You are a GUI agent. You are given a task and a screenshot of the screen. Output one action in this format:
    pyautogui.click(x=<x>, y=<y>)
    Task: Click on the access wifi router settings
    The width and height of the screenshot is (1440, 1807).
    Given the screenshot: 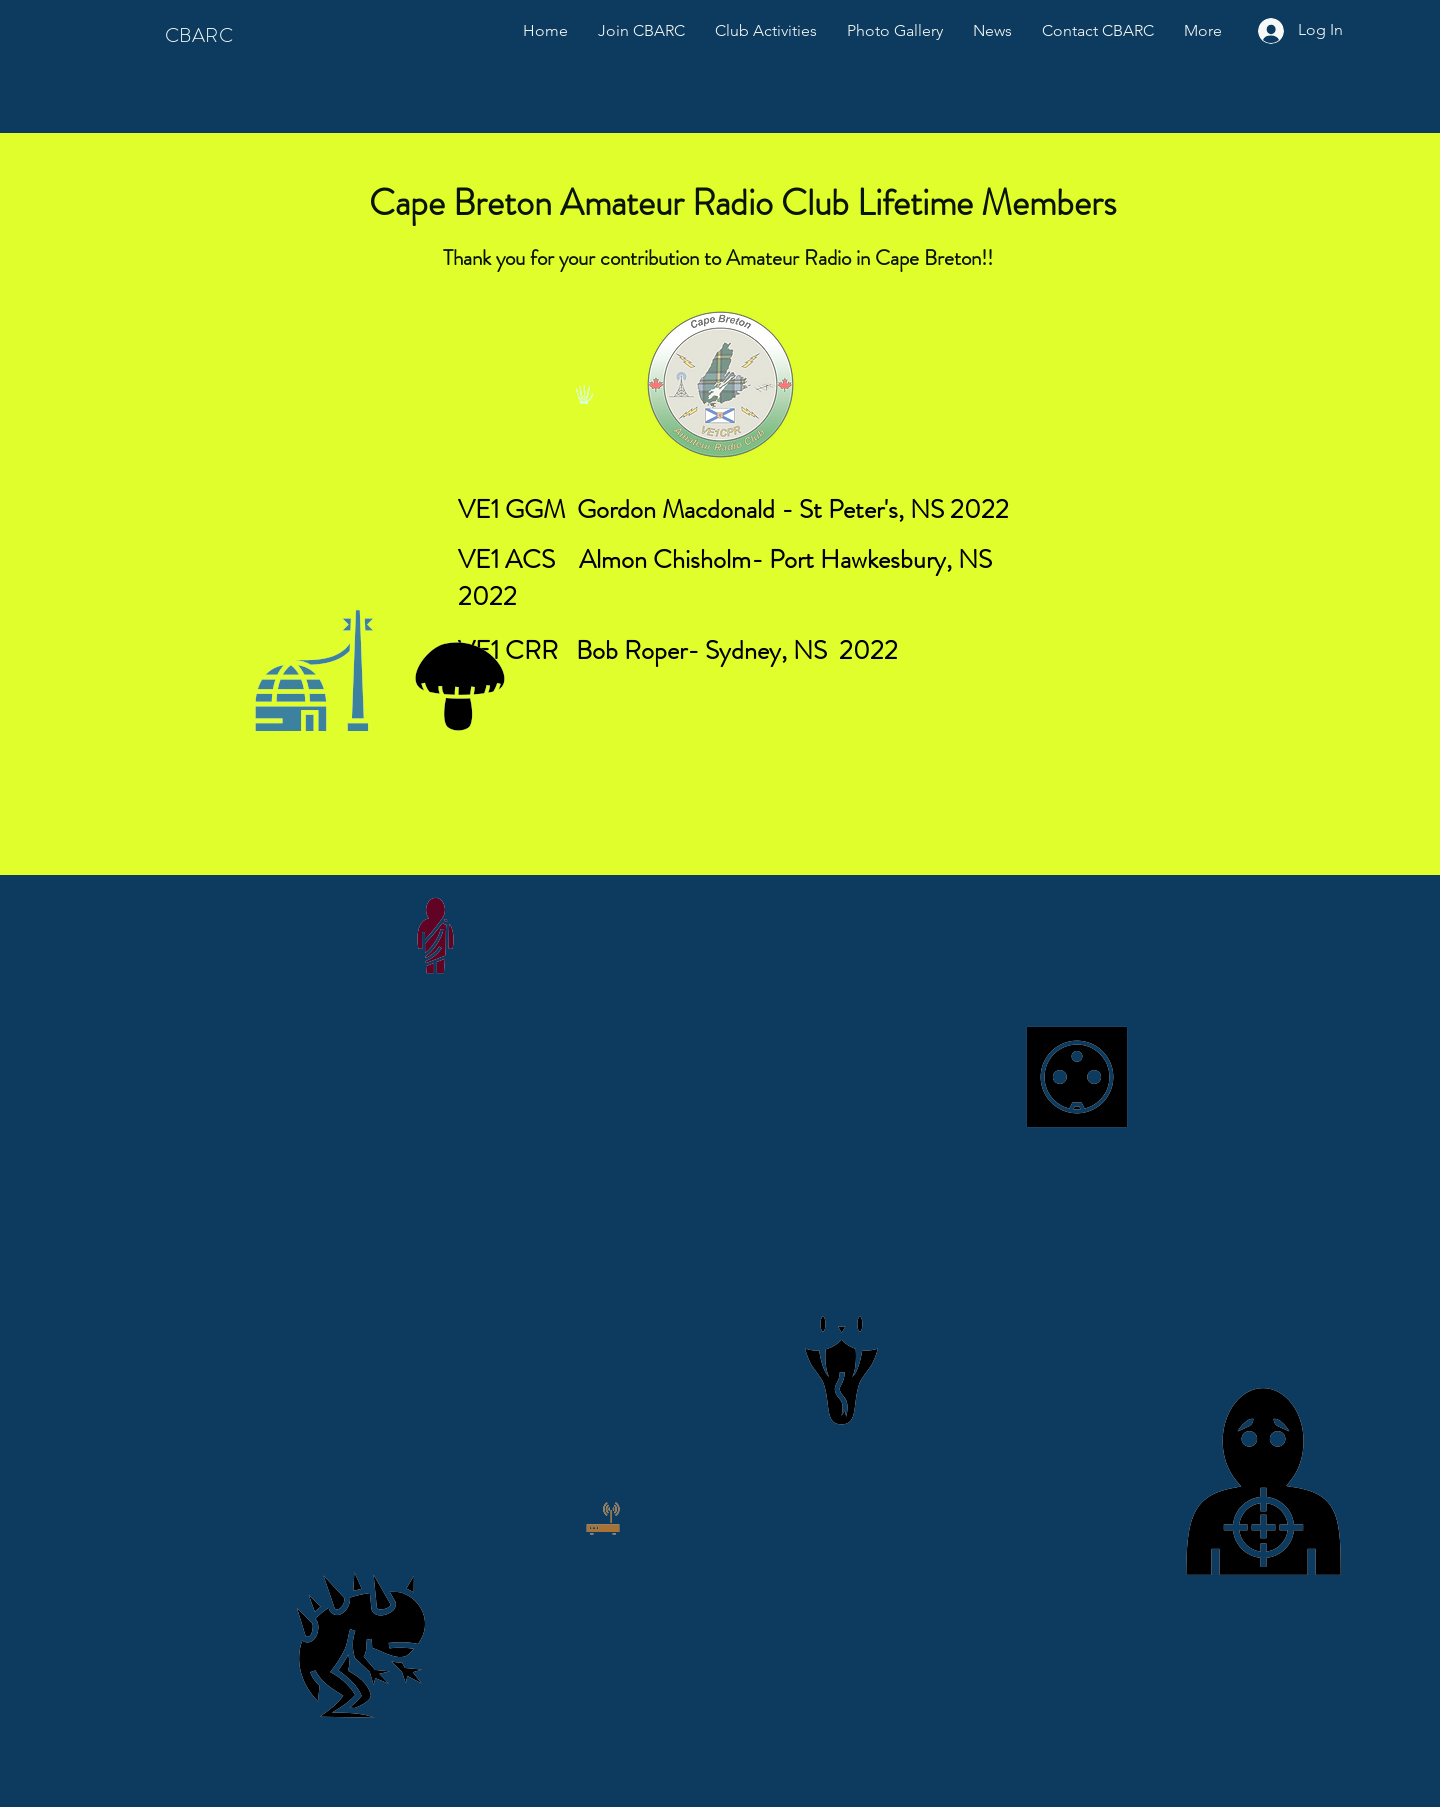 What is the action you would take?
    pyautogui.click(x=603, y=1518)
    